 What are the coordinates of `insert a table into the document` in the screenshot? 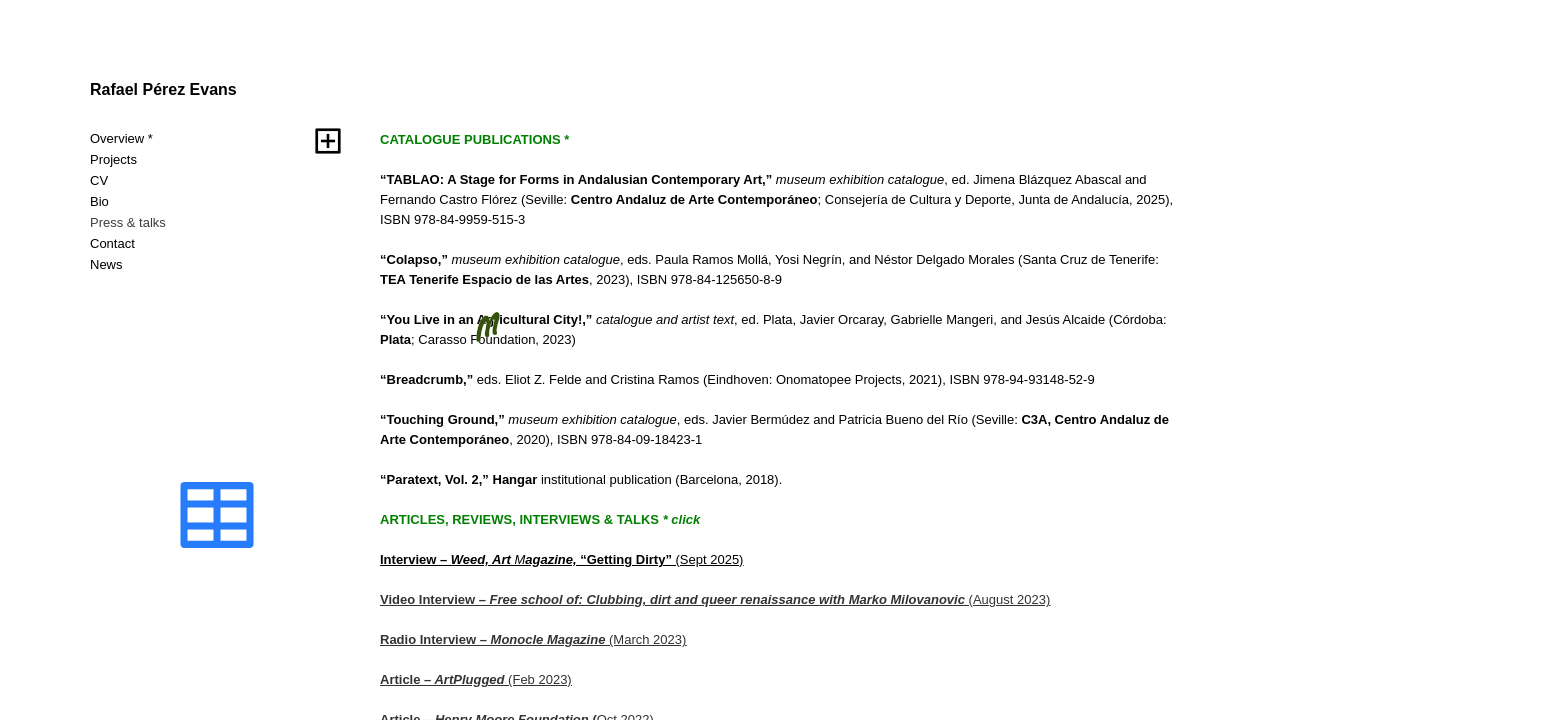 It's located at (217, 515).